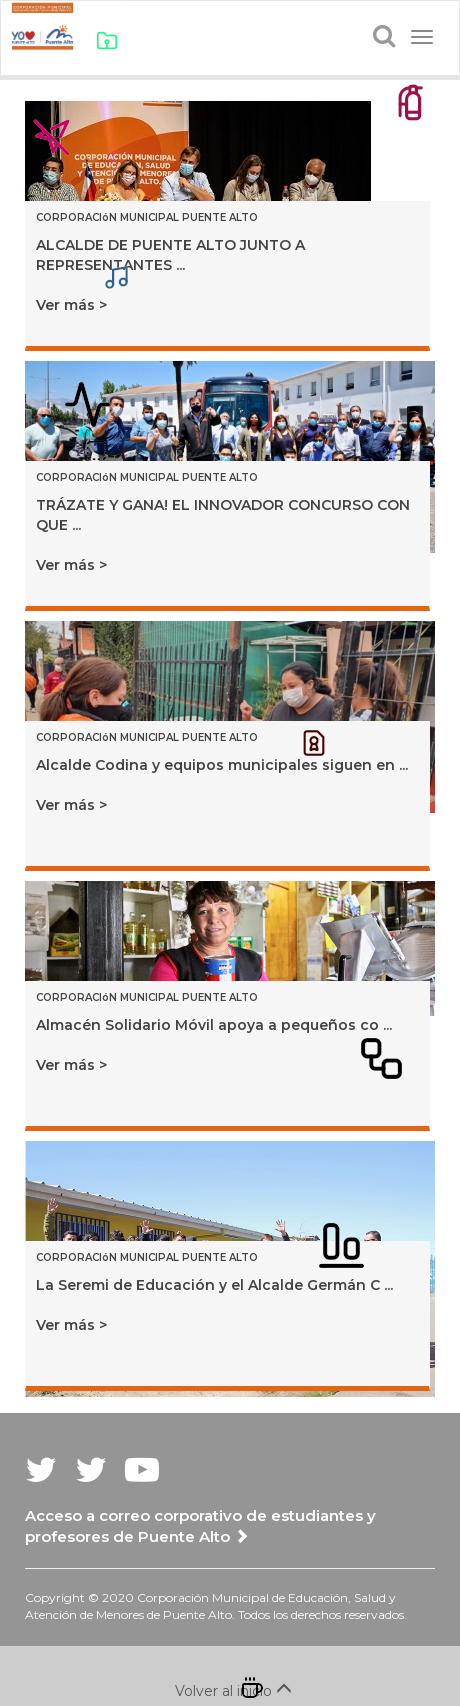 The width and height of the screenshot is (460, 1706). What do you see at coordinates (252, 1688) in the screenshot?
I see `take a coffee break or set a break reminder` at bounding box center [252, 1688].